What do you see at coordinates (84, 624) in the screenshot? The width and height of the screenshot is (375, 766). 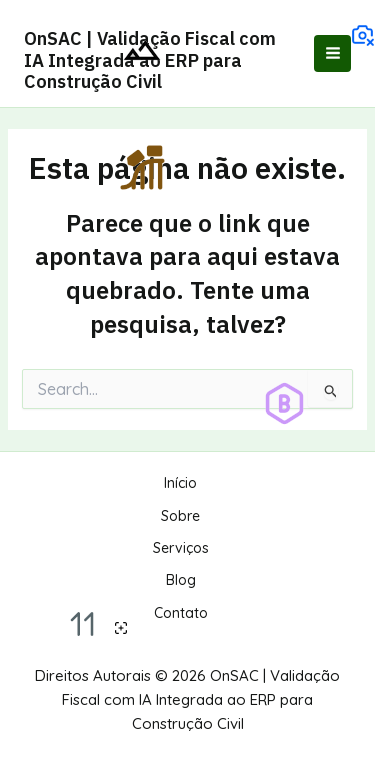 I see `indicates item number 11 in a list or sequence` at bounding box center [84, 624].